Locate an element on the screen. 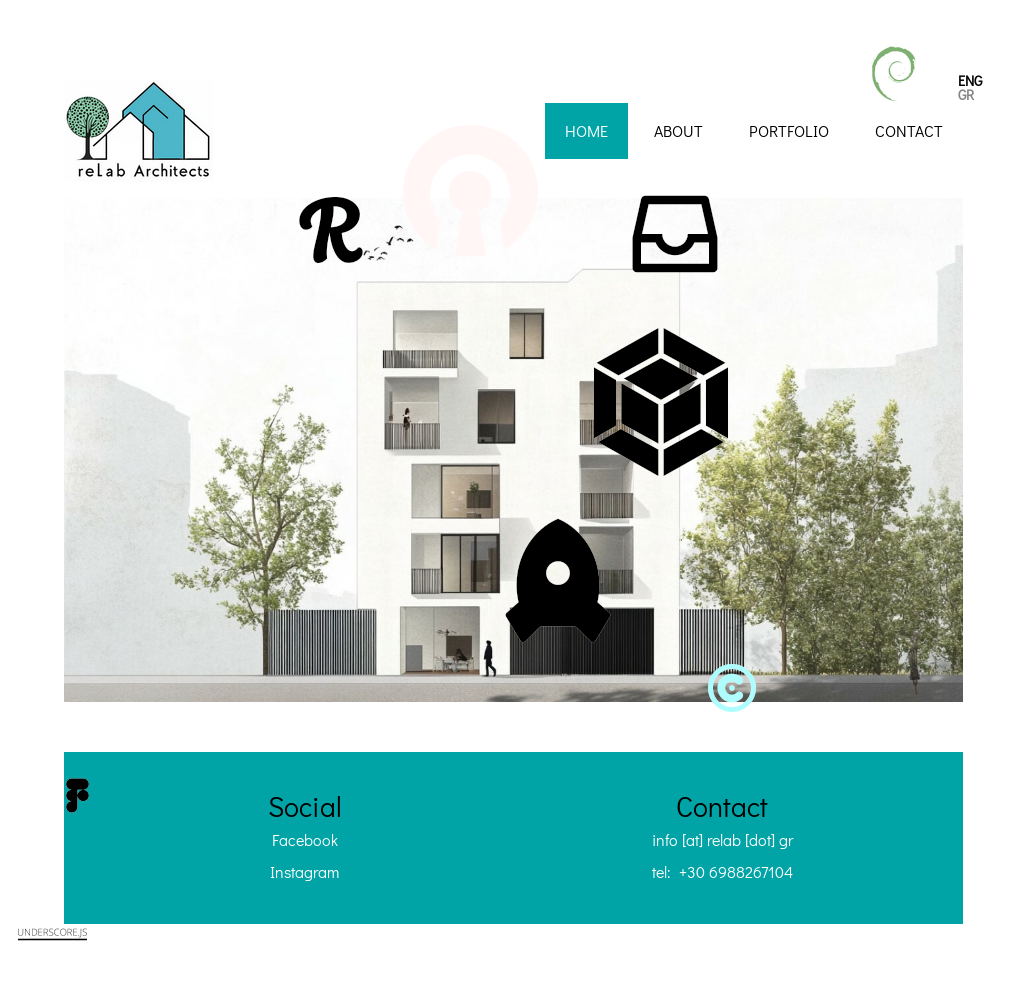 The height and width of the screenshot is (988, 1027). debian linux operating system logo is located at coordinates (893, 73).